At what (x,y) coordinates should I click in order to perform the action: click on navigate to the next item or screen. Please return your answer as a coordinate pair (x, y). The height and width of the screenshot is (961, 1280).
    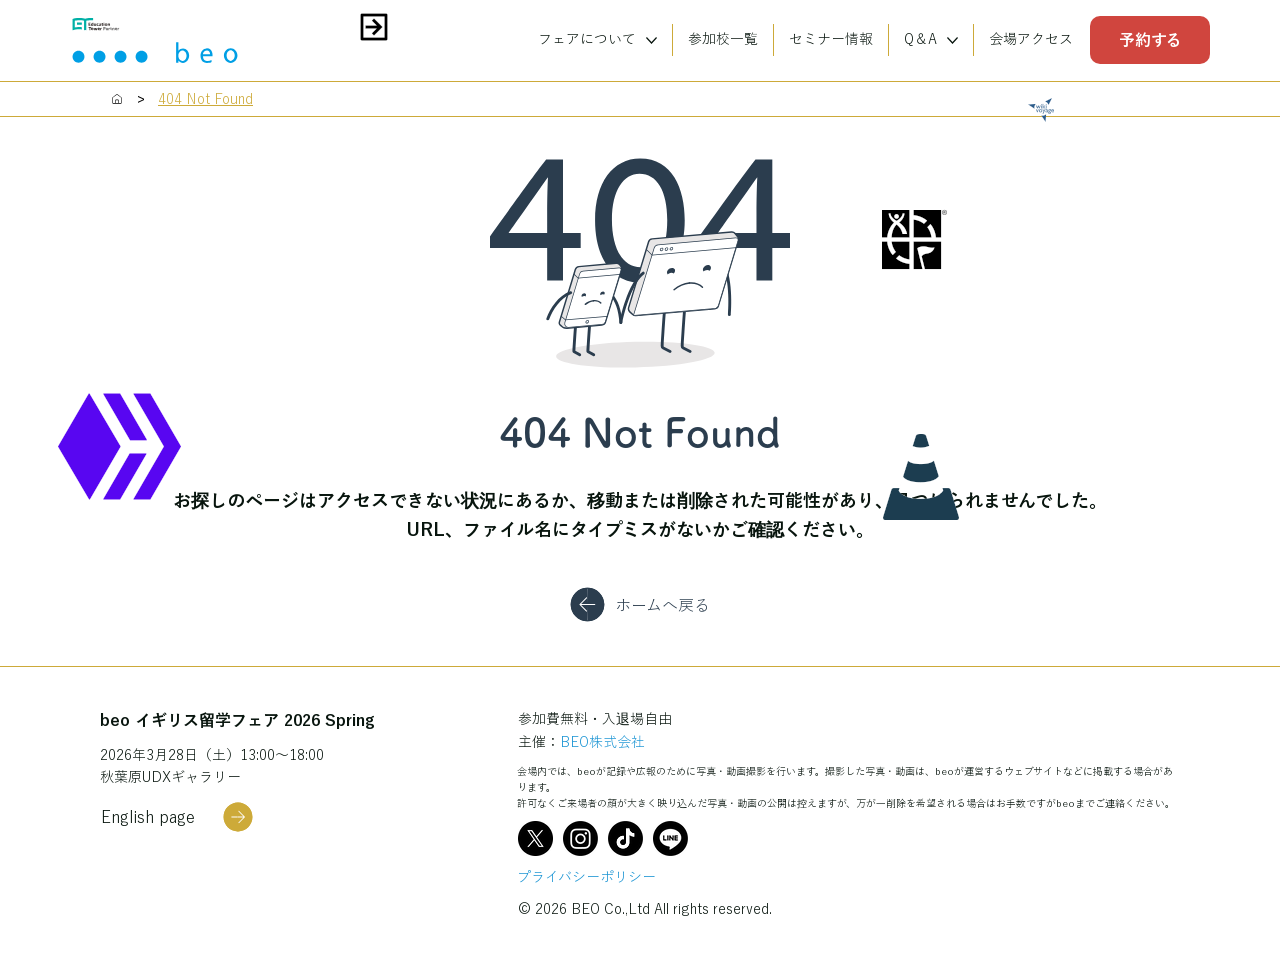
    Looking at the image, I should click on (374, 27).